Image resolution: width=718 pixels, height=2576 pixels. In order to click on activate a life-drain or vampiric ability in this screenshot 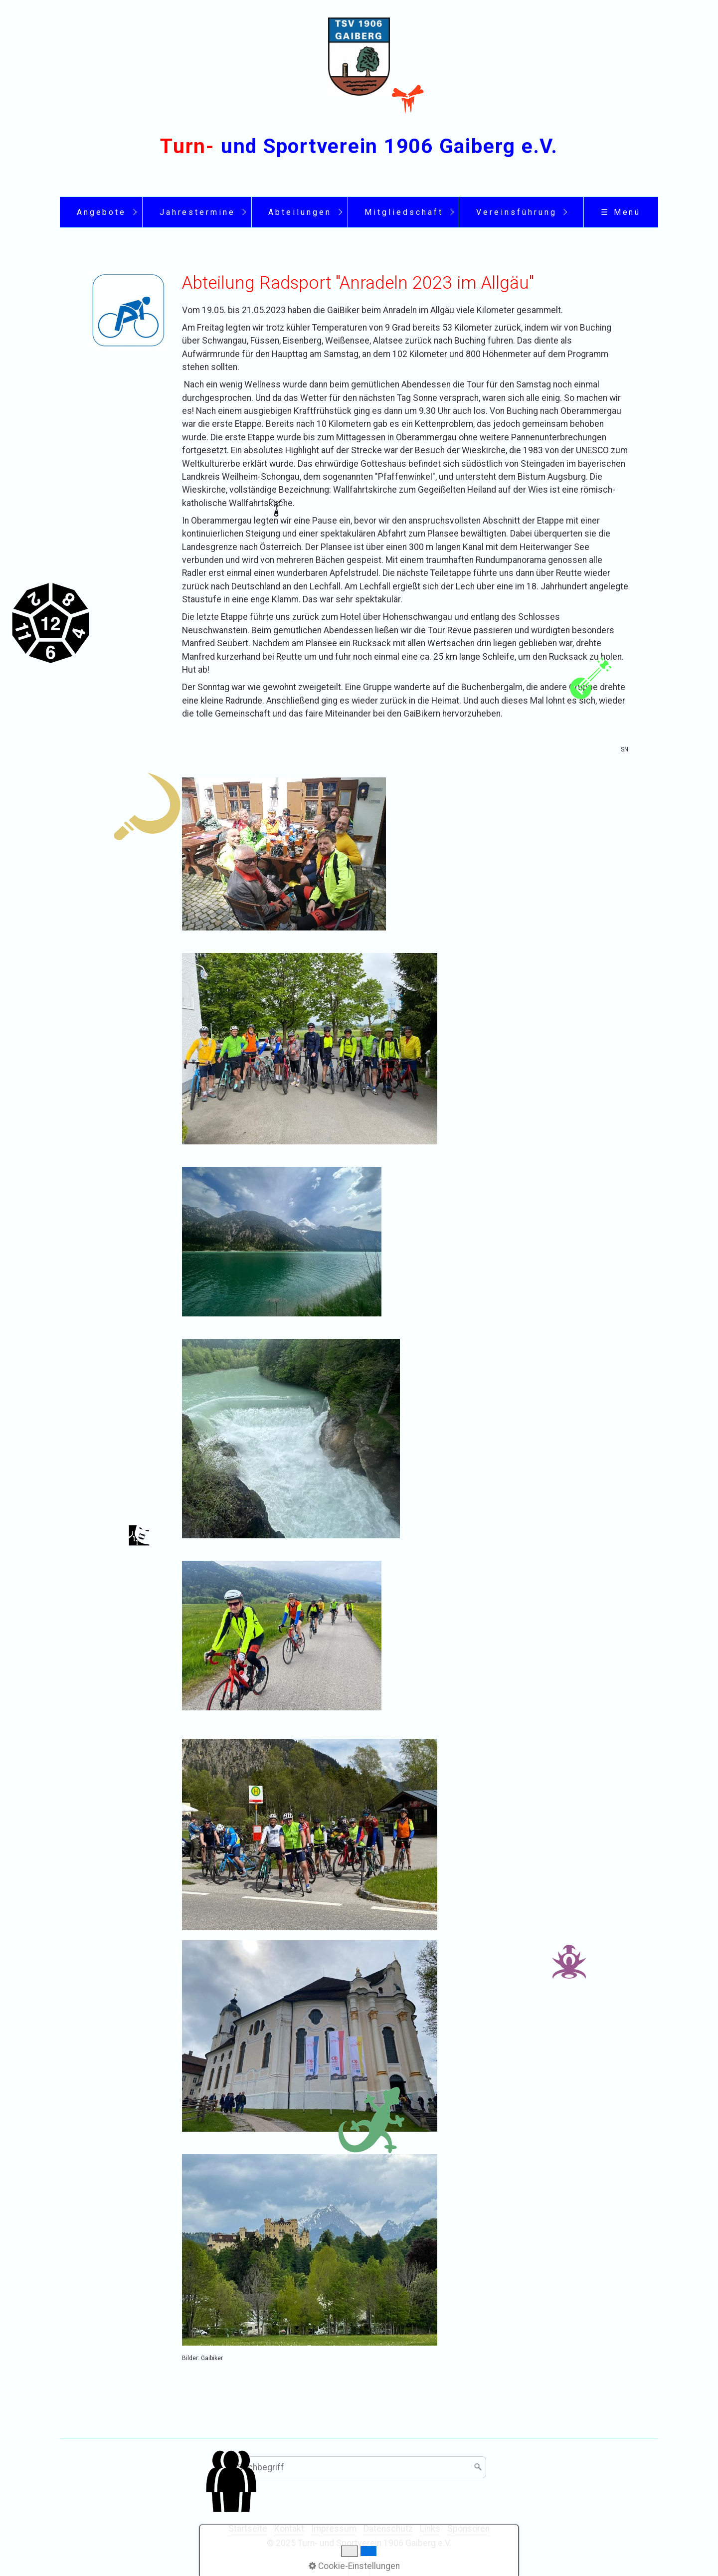, I will do `click(408, 99)`.